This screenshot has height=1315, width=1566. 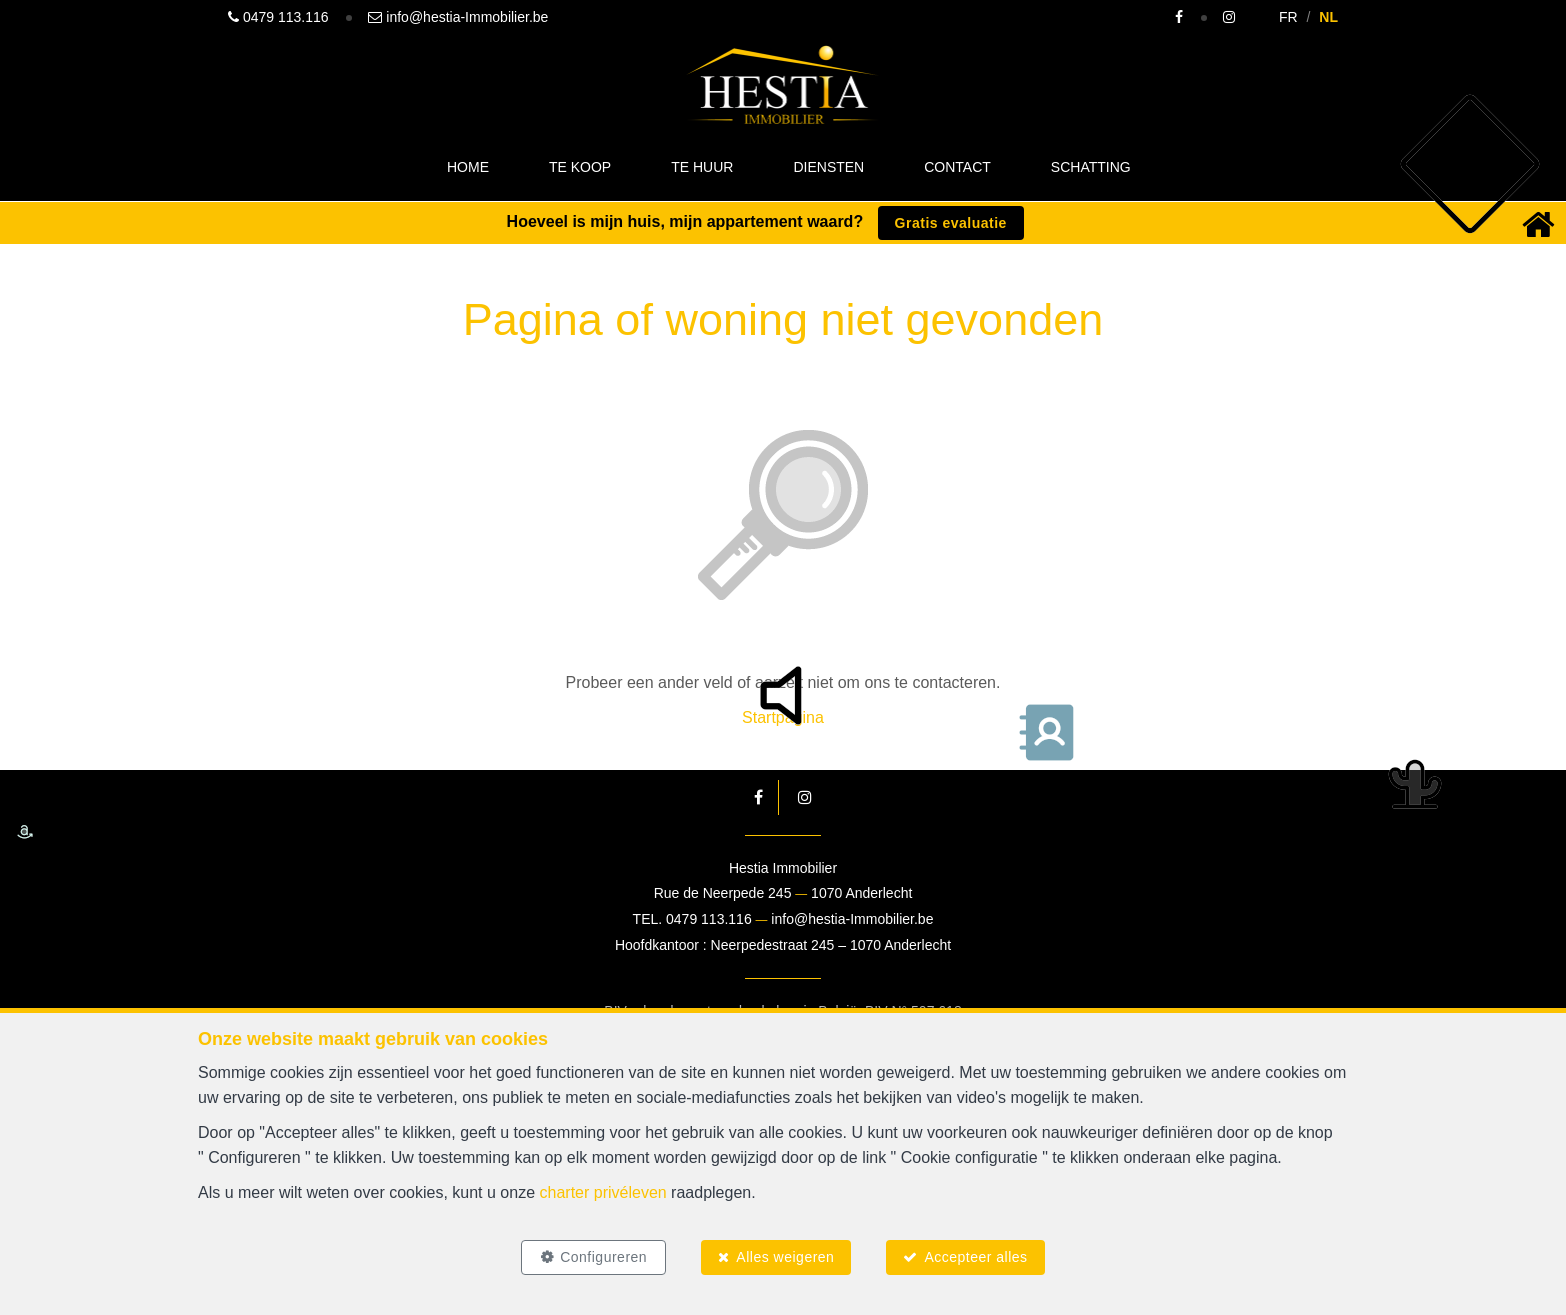 What do you see at coordinates (1047, 732) in the screenshot?
I see `open your contacts list` at bounding box center [1047, 732].